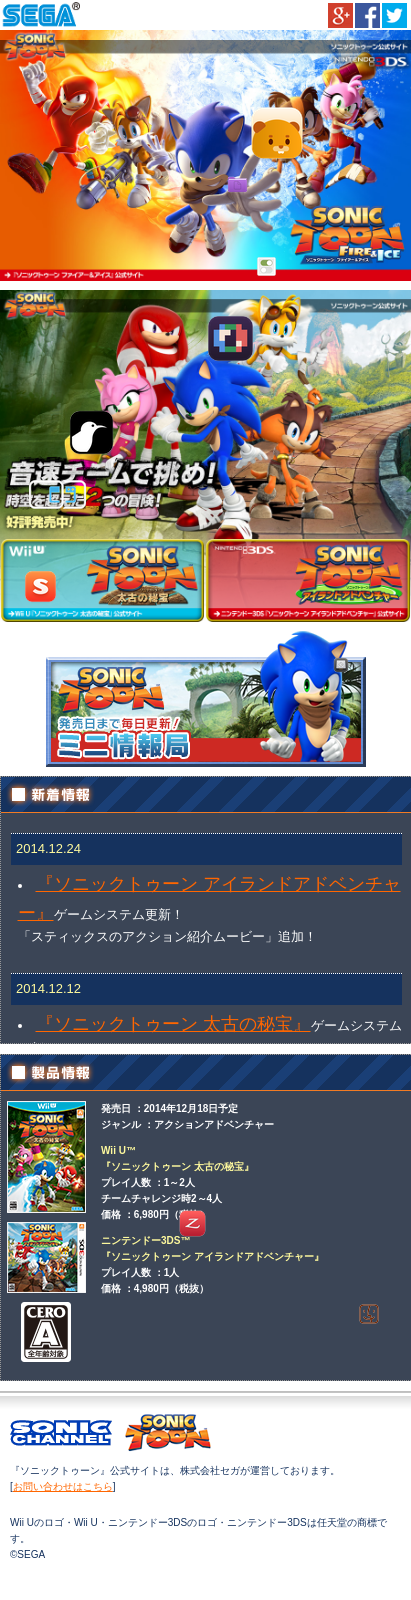 This screenshot has height=1600, width=411. Describe the element at coordinates (237, 184) in the screenshot. I see `open your documents folder` at that location.